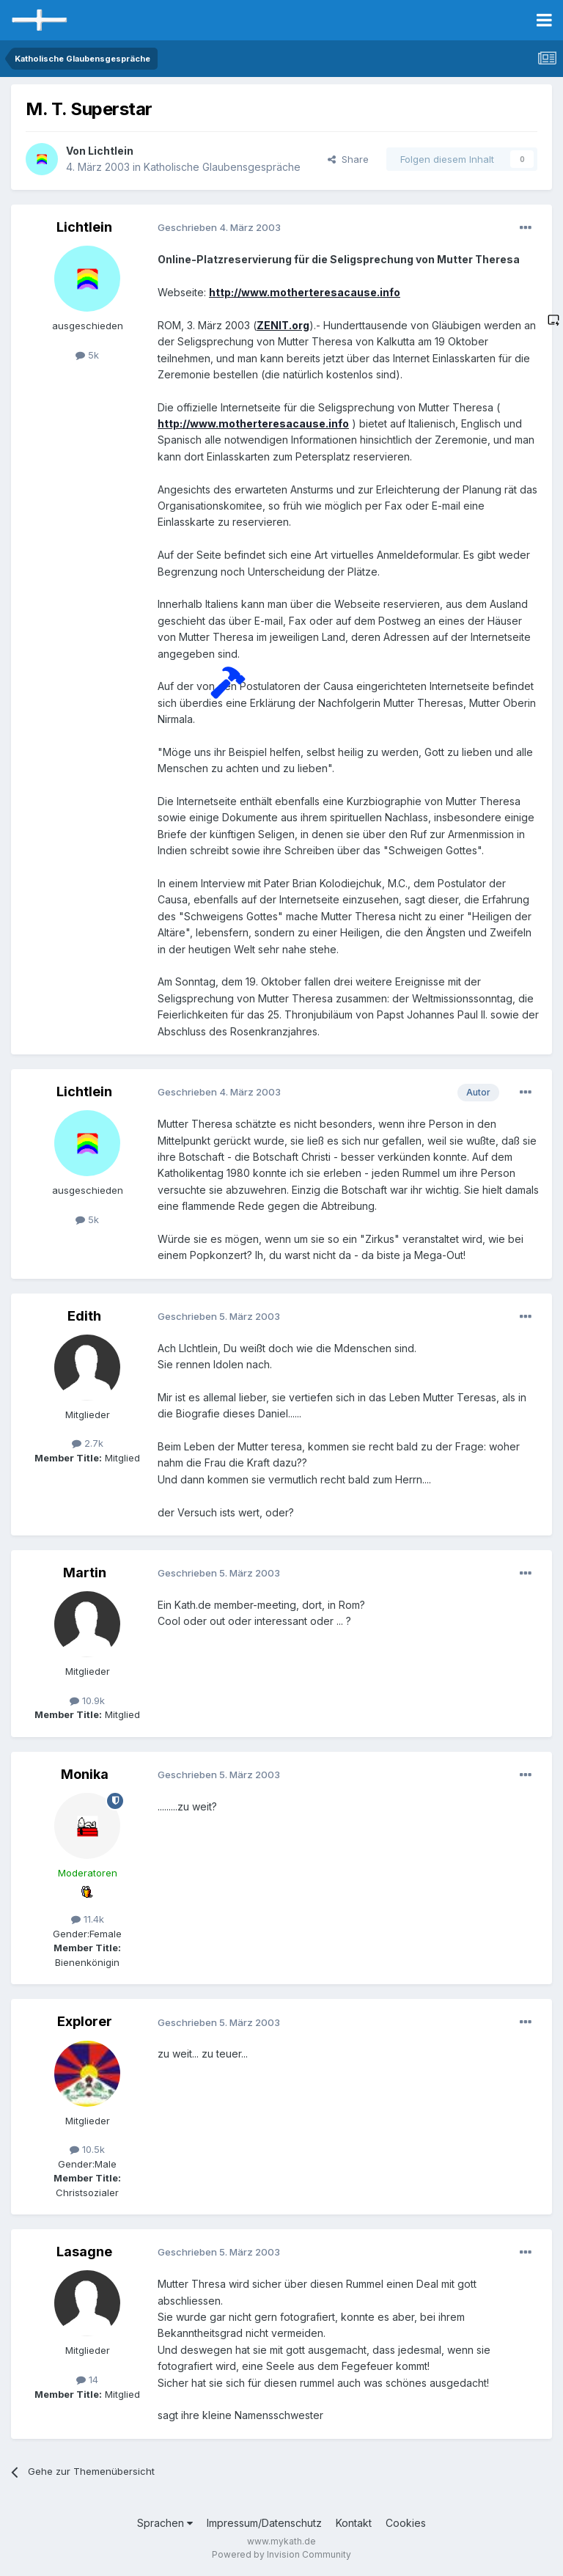 The width and height of the screenshot is (563, 2576). What do you see at coordinates (228, 683) in the screenshot?
I see `access build or developer tools` at bounding box center [228, 683].